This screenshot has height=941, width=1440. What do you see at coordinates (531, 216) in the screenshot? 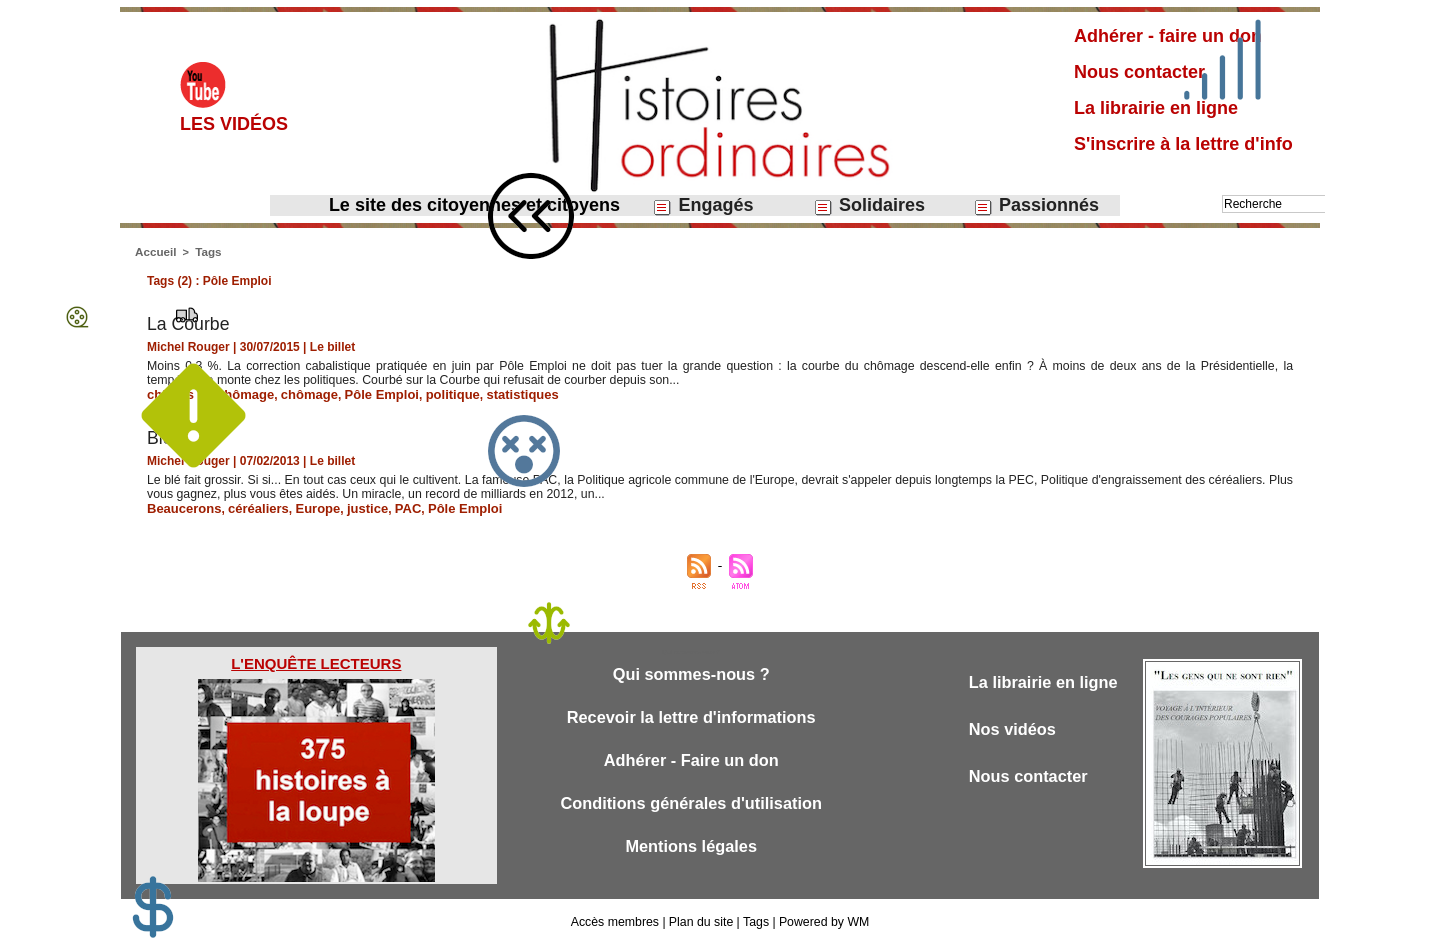
I see `go back to the beginning` at bounding box center [531, 216].